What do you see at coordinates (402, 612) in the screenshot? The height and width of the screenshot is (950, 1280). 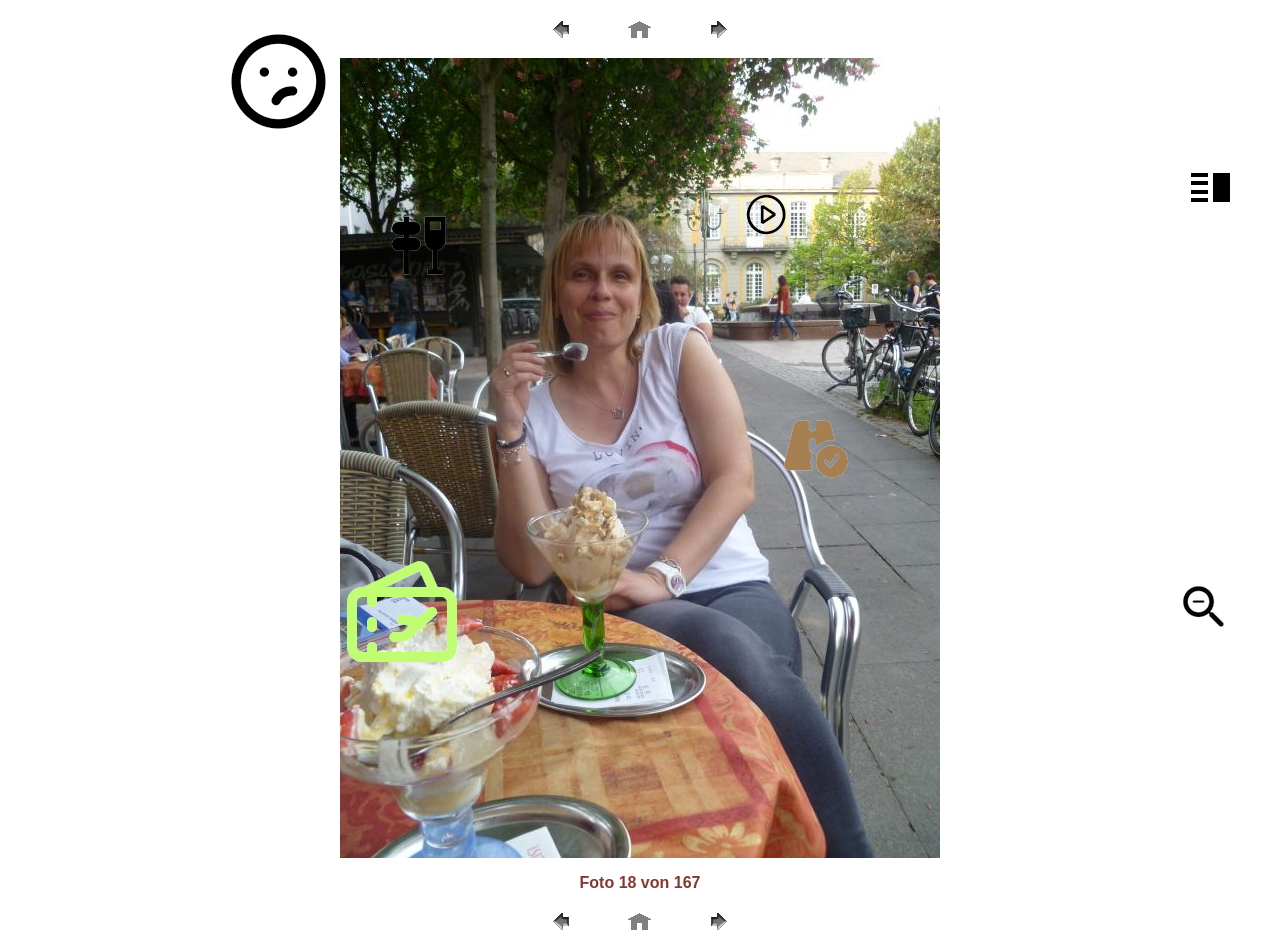 I see `view flight tickets or boarding passes` at bounding box center [402, 612].